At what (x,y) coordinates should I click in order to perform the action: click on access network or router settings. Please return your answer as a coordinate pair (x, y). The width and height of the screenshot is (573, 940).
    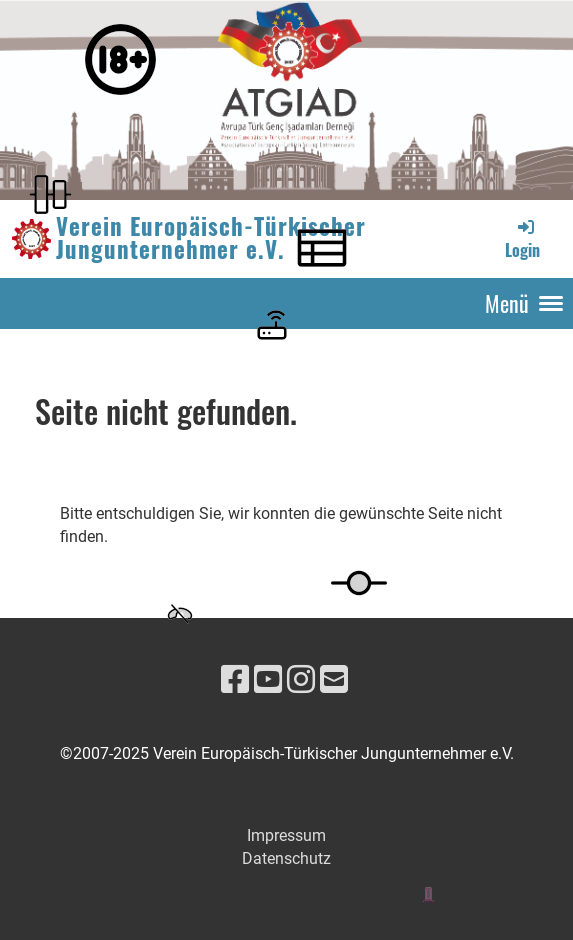
    Looking at the image, I should click on (272, 325).